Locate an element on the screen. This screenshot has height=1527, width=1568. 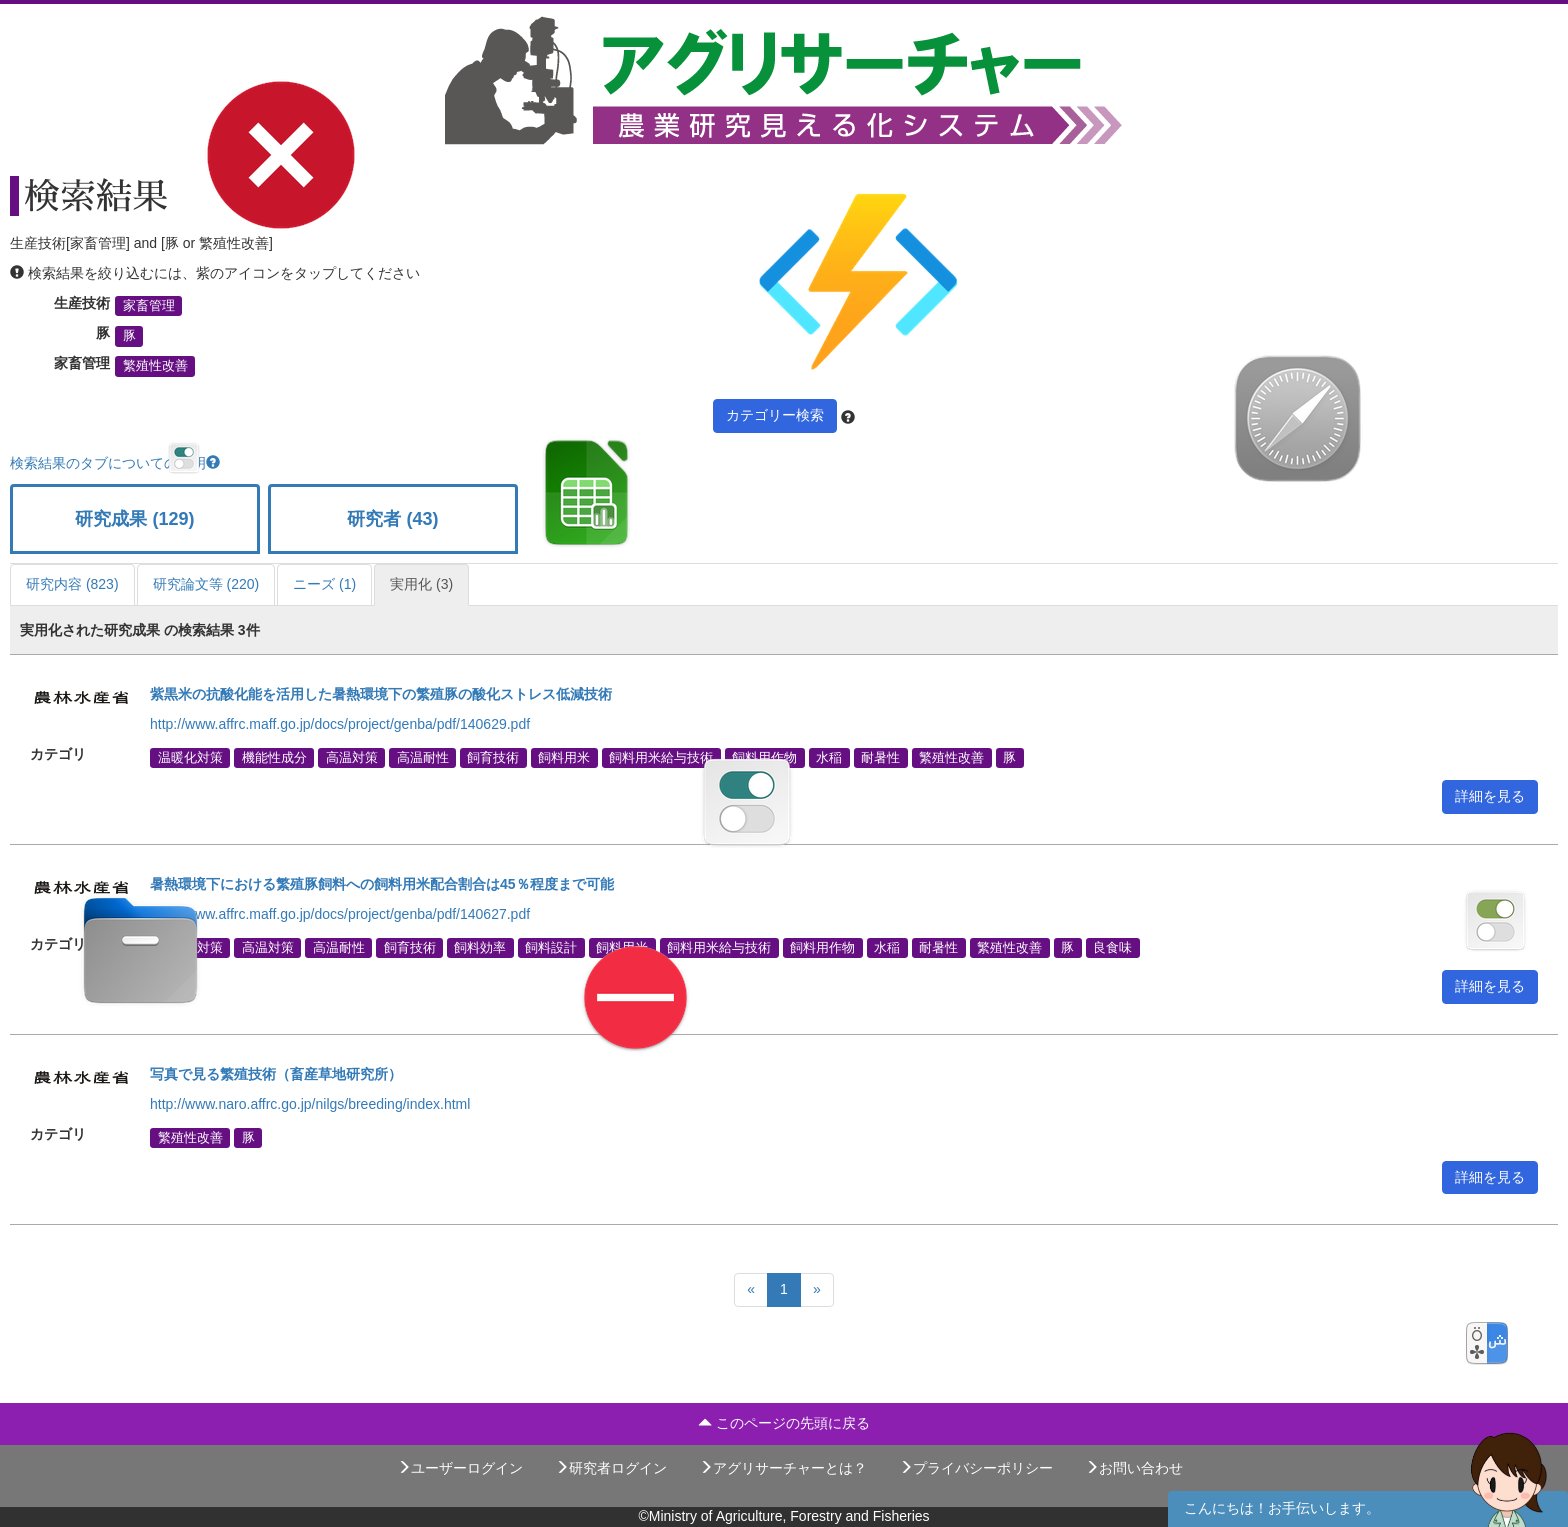
open desktop preferences or system settings is located at coordinates (184, 458).